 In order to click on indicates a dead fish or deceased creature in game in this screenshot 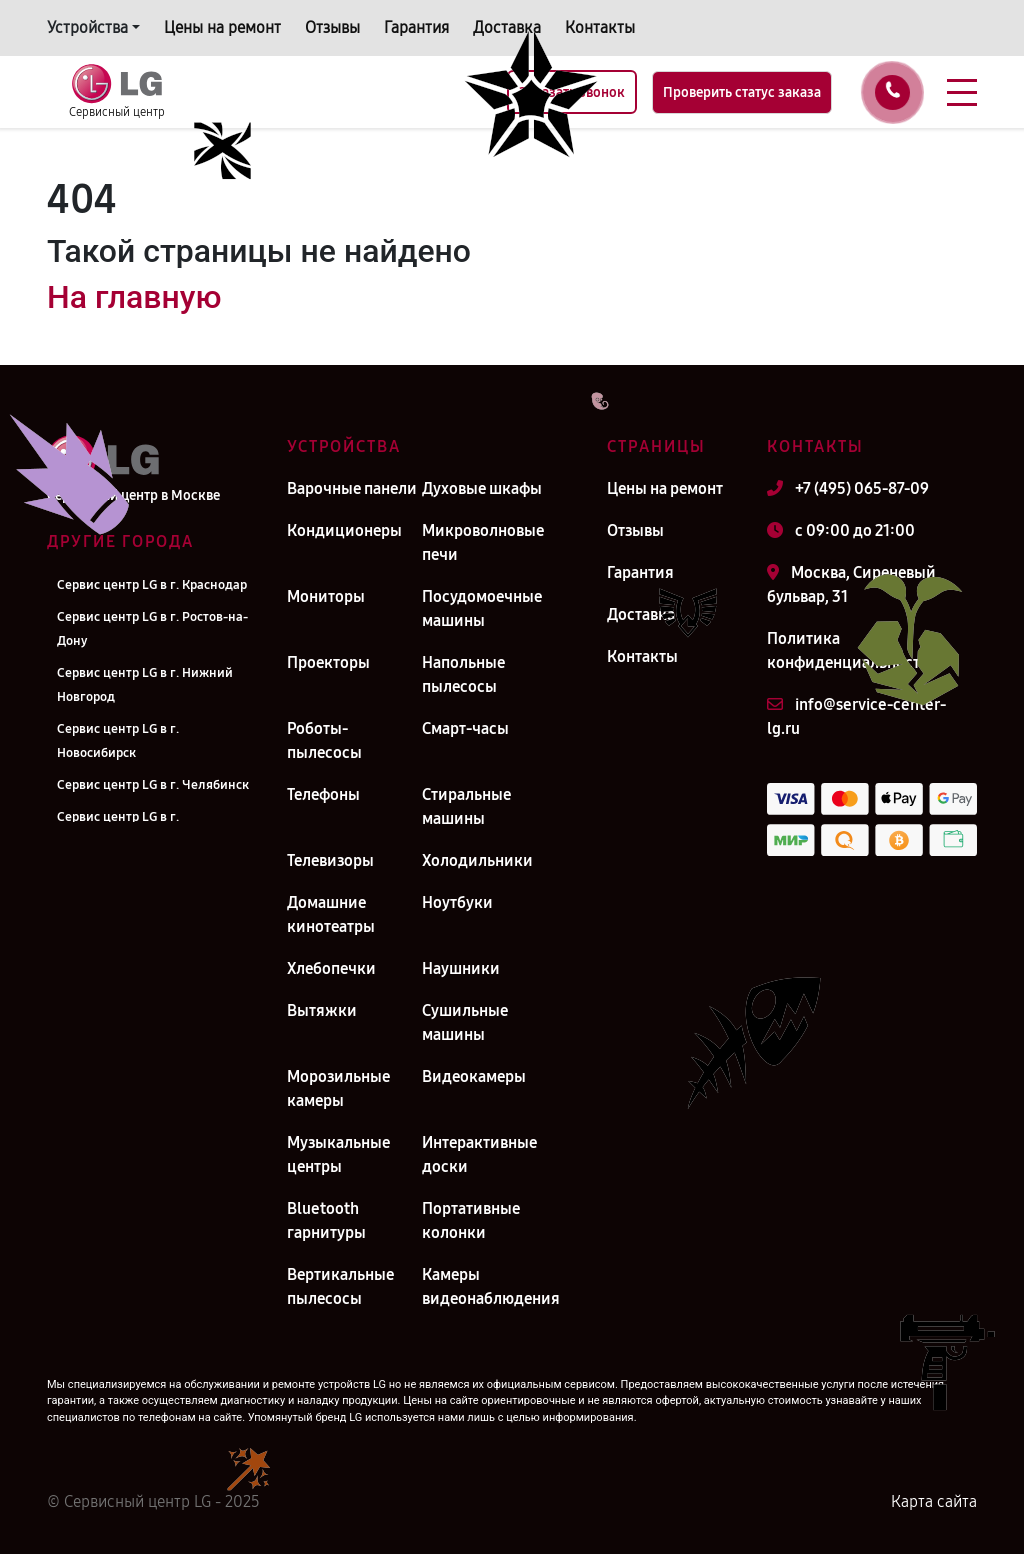, I will do `click(754, 1043)`.